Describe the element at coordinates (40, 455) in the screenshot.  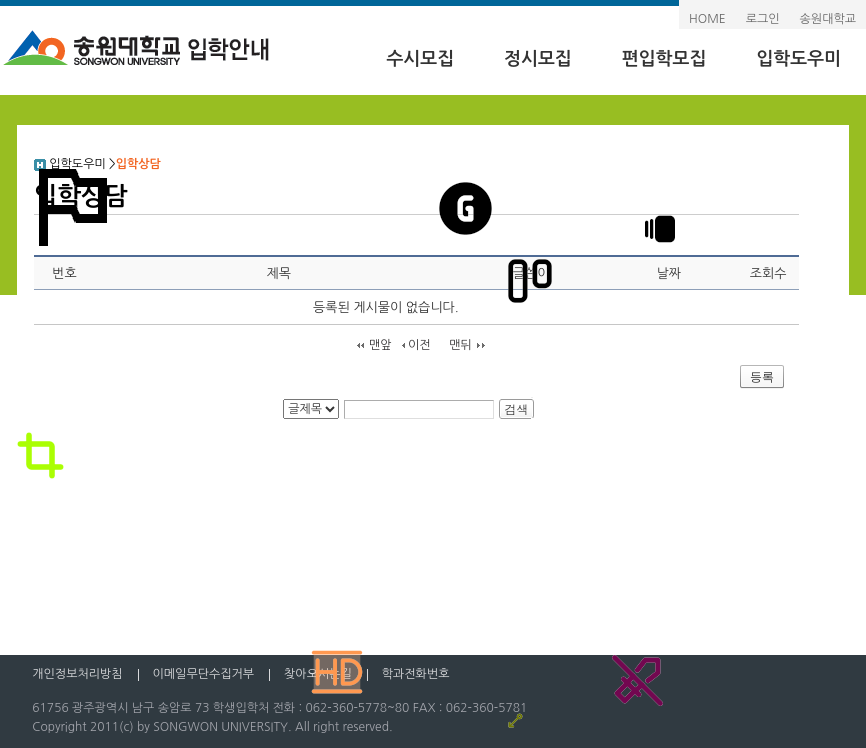
I see `crop an image or photo` at that location.